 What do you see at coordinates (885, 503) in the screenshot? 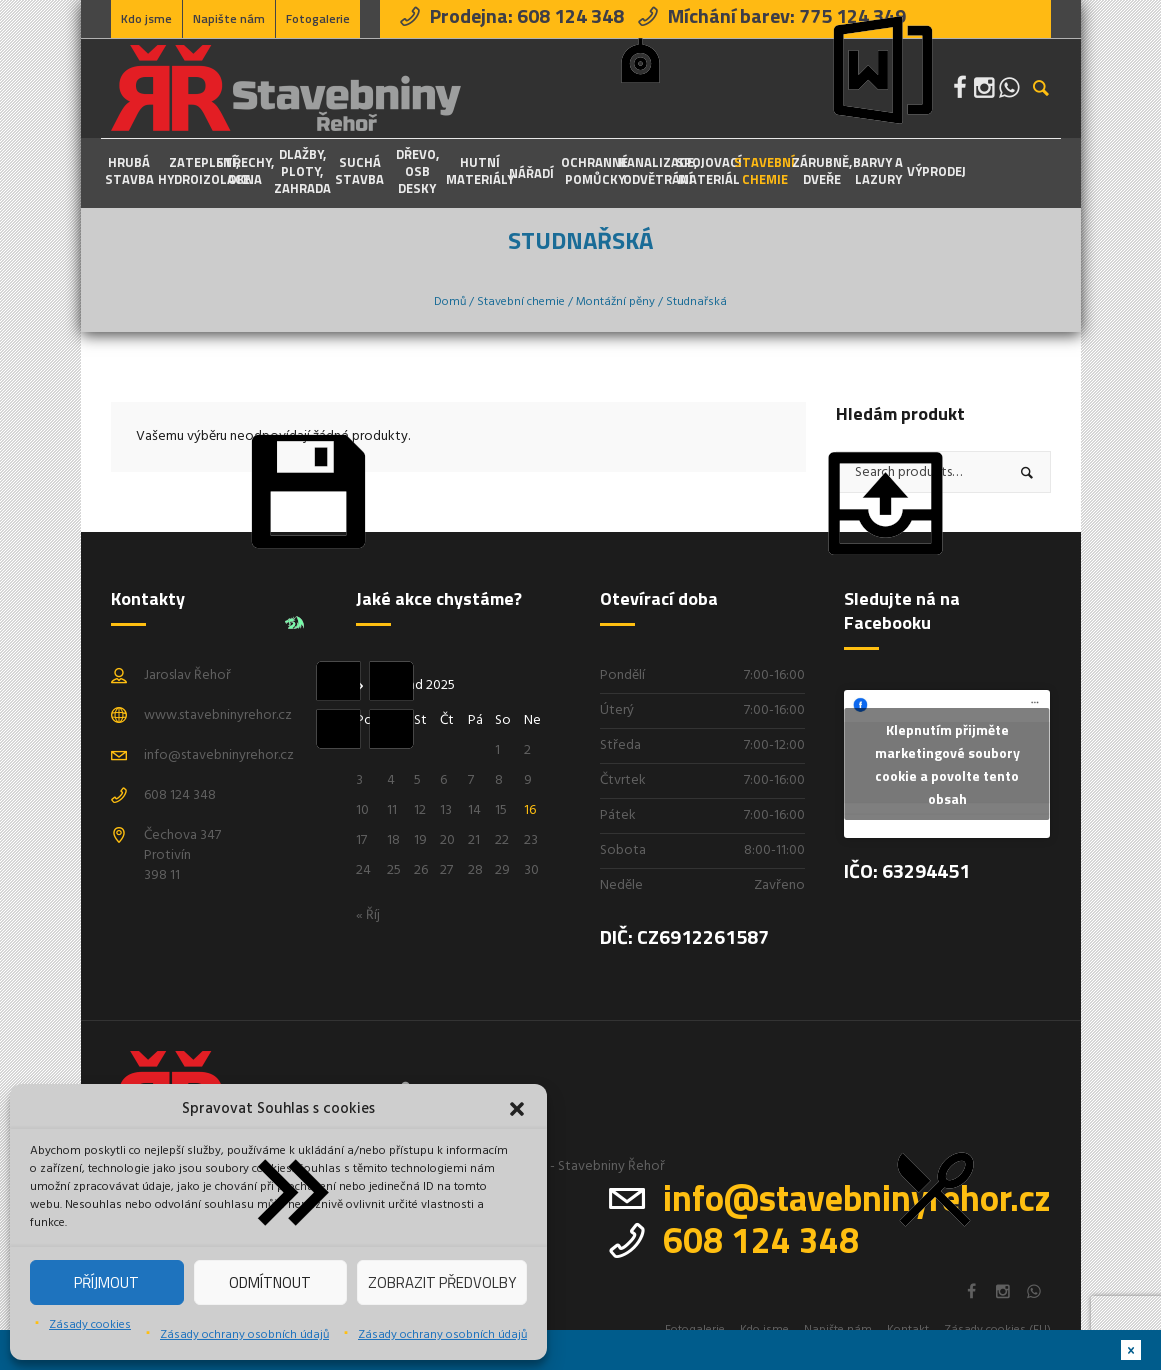
I see `export or share content` at bounding box center [885, 503].